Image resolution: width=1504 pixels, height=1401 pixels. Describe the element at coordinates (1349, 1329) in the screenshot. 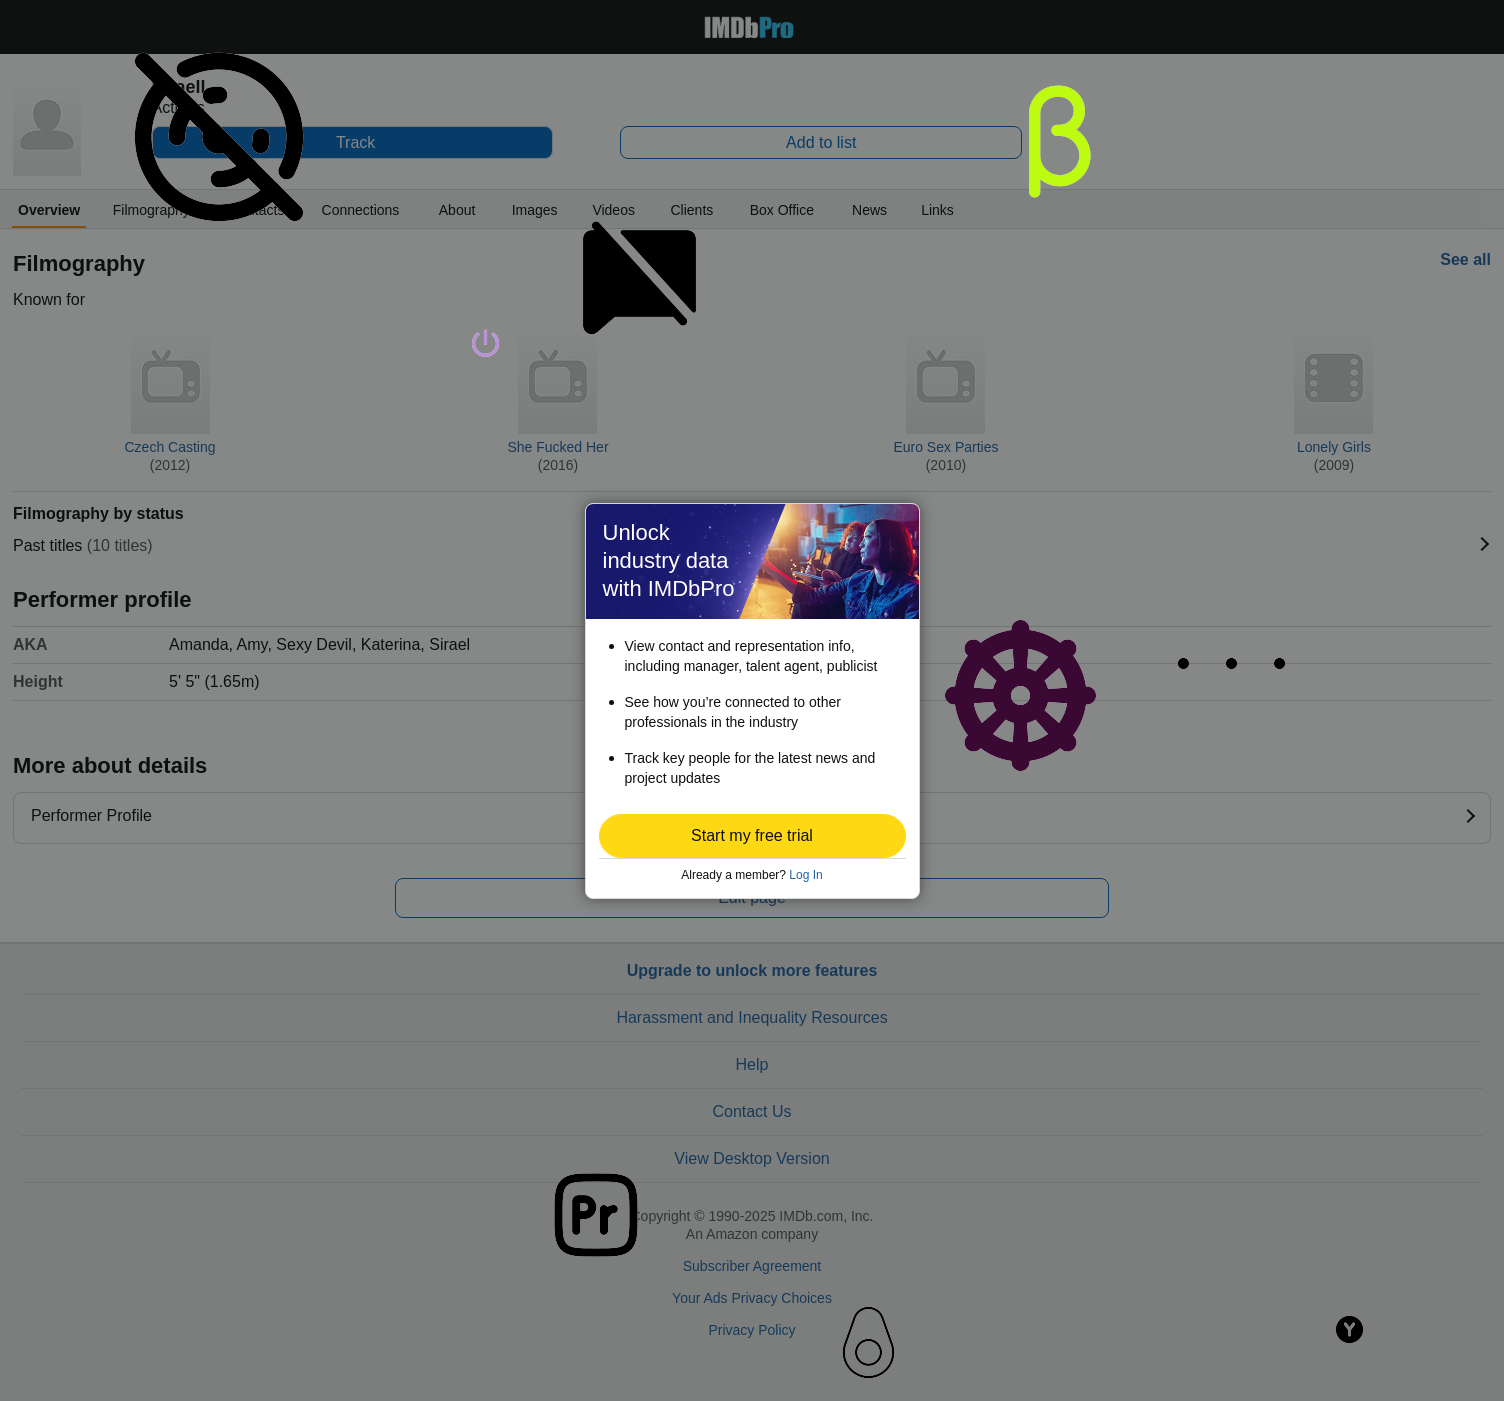

I see `press the Y button on xbox controller` at that location.